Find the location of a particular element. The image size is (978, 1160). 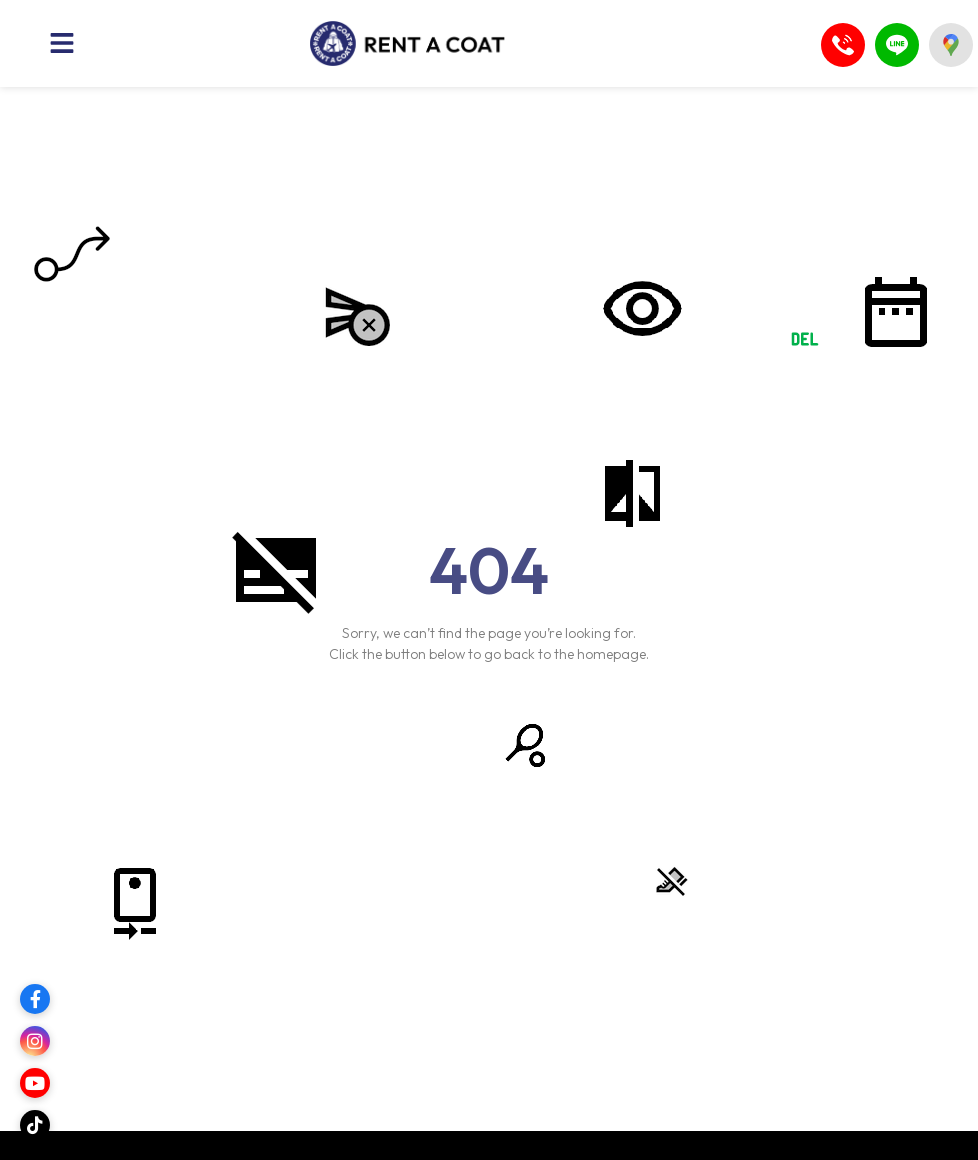

indicates an HTTP DELETE request method is located at coordinates (805, 339).